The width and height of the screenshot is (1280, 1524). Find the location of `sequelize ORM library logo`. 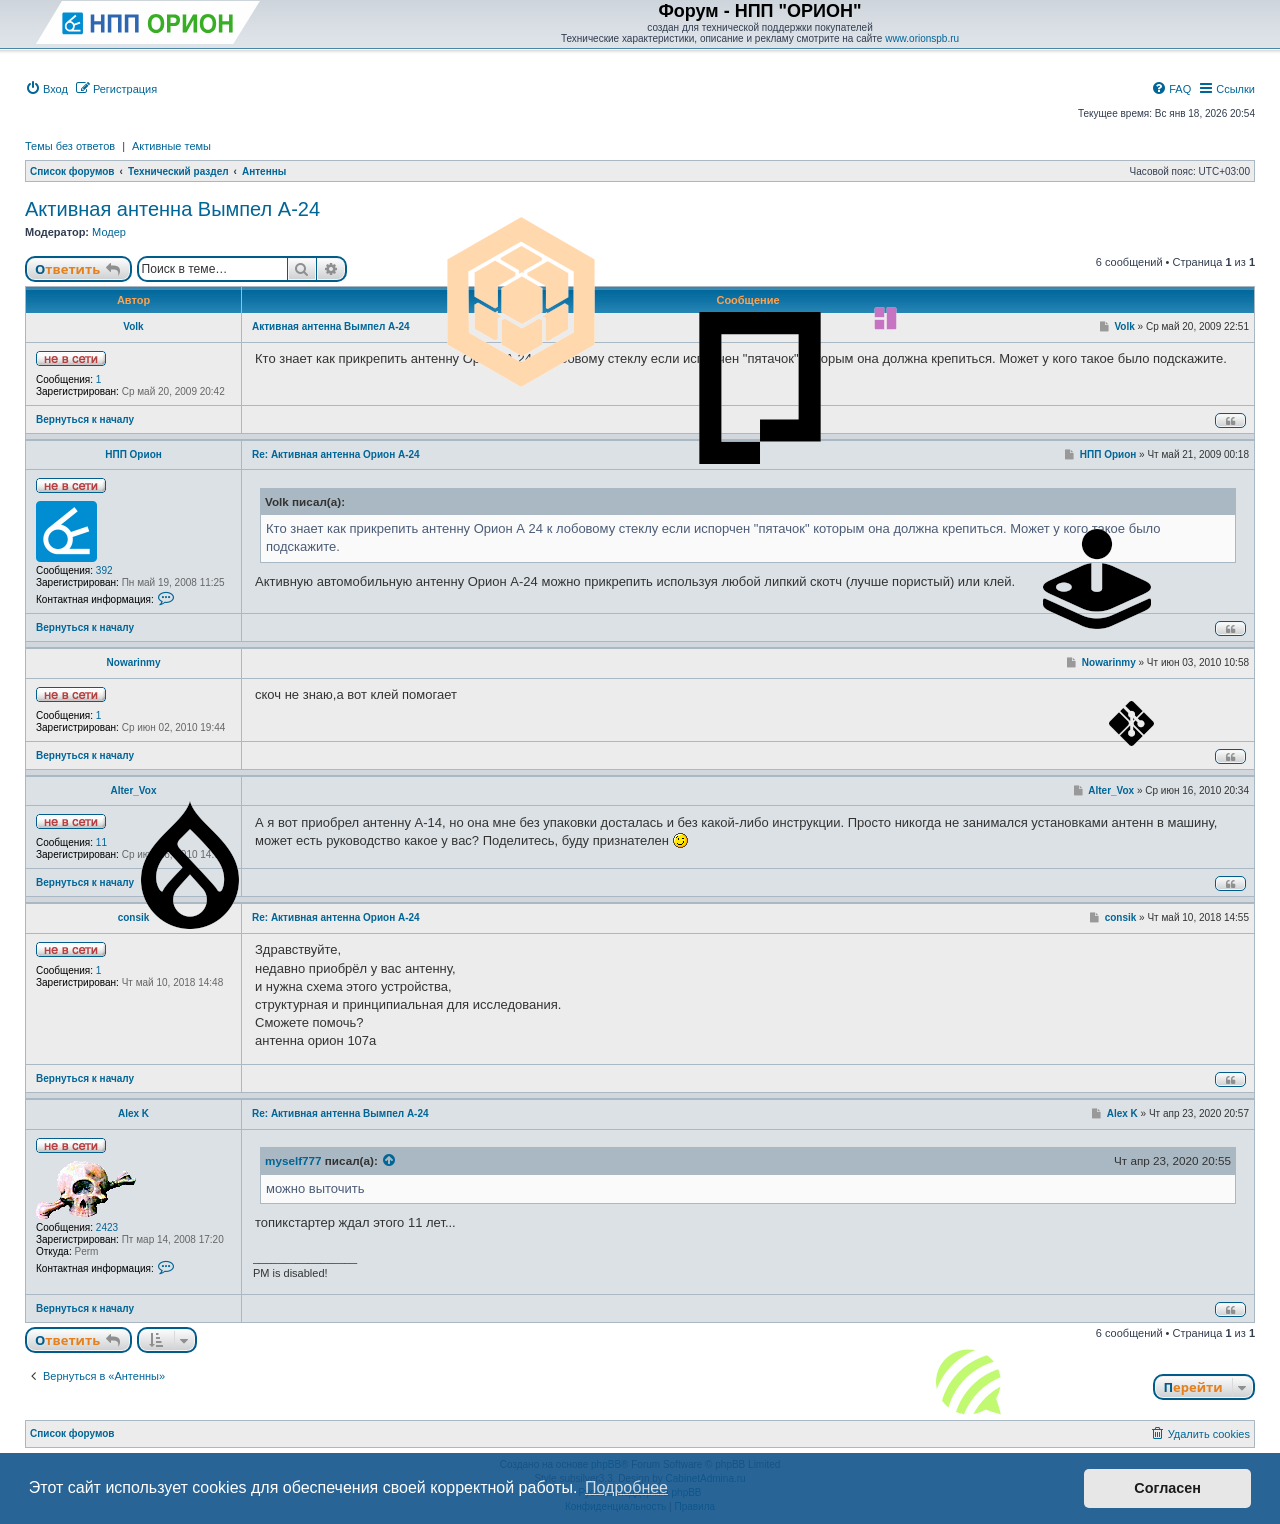

sequelize ORM library logo is located at coordinates (521, 302).